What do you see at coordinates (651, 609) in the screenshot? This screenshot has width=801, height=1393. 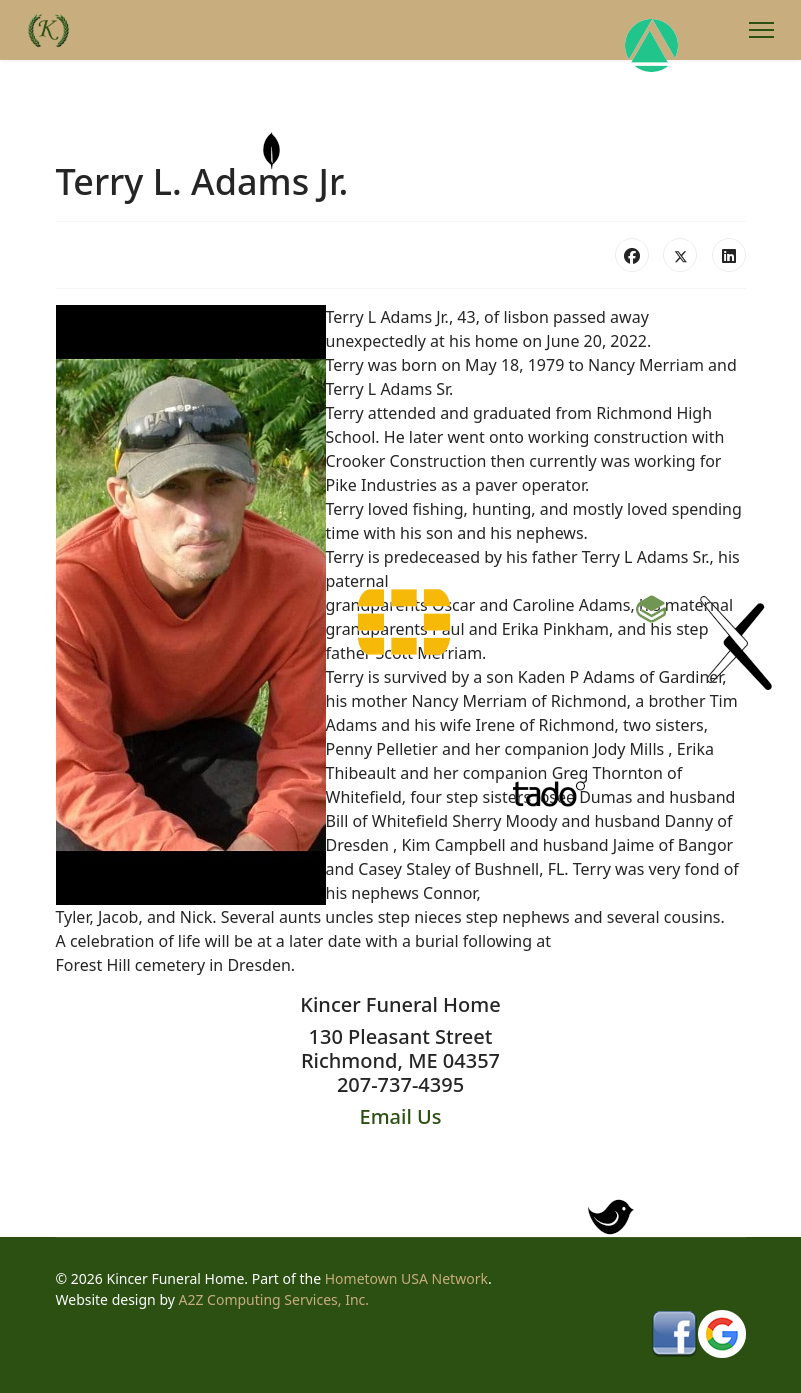 I see `open GitBook documentation` at bounding box center [651, 609].